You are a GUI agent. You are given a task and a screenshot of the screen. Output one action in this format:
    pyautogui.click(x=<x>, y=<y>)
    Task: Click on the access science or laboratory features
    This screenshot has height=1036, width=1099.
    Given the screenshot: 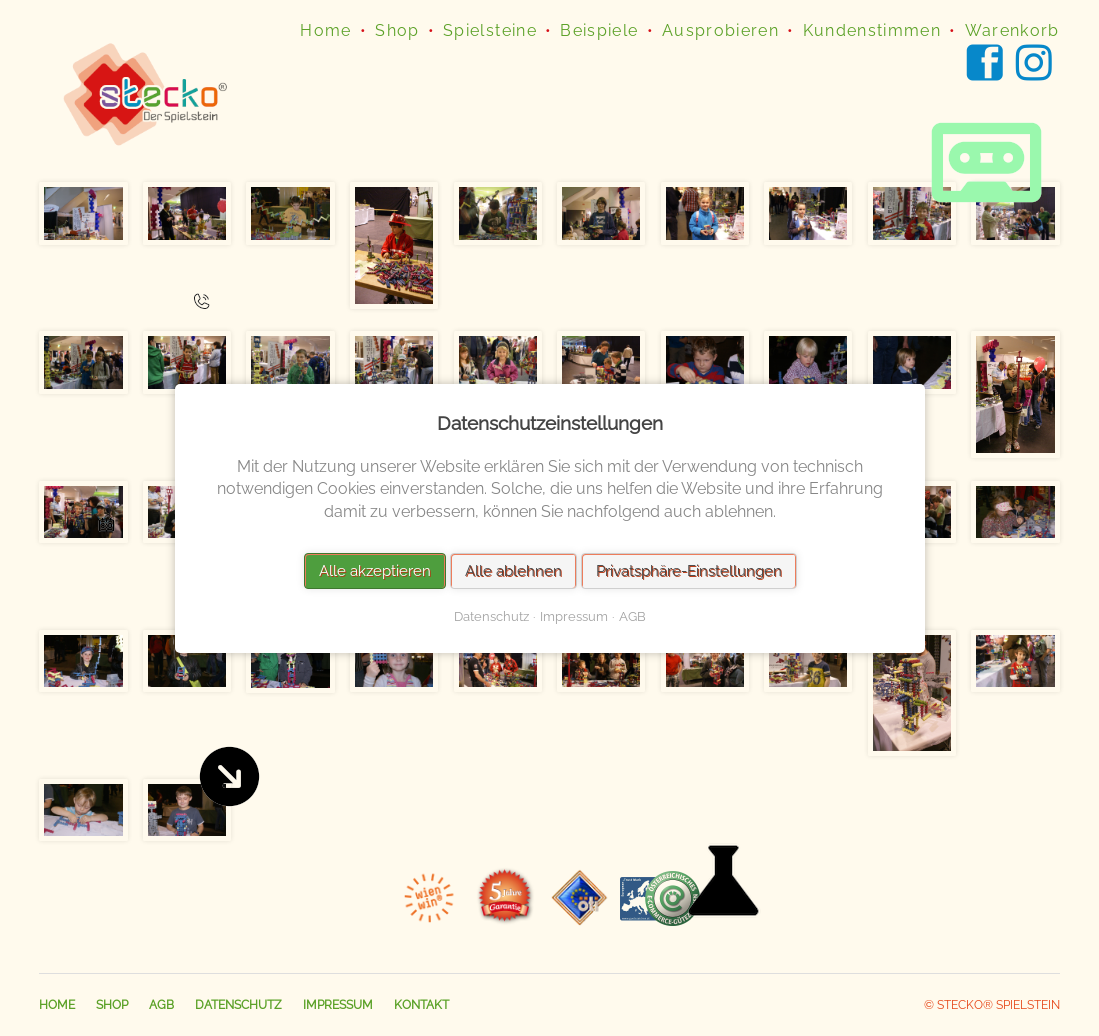 What is the action you would take?
    pyautogui.click(x=723, y=880)
    